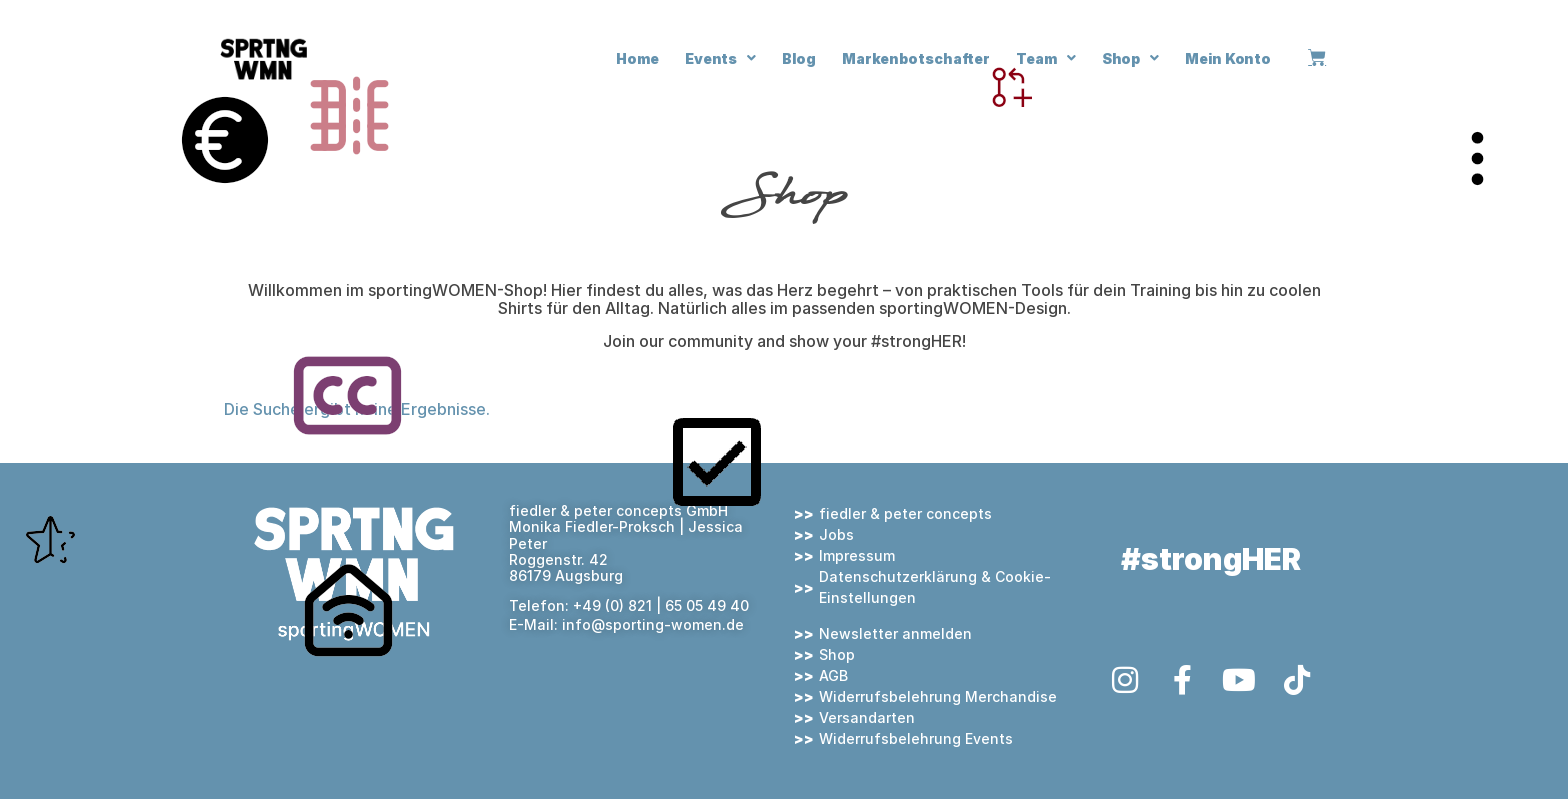 This screenshot has width=1568, height=799. I want to click on enable closed captions for video content, so click(347, 395).